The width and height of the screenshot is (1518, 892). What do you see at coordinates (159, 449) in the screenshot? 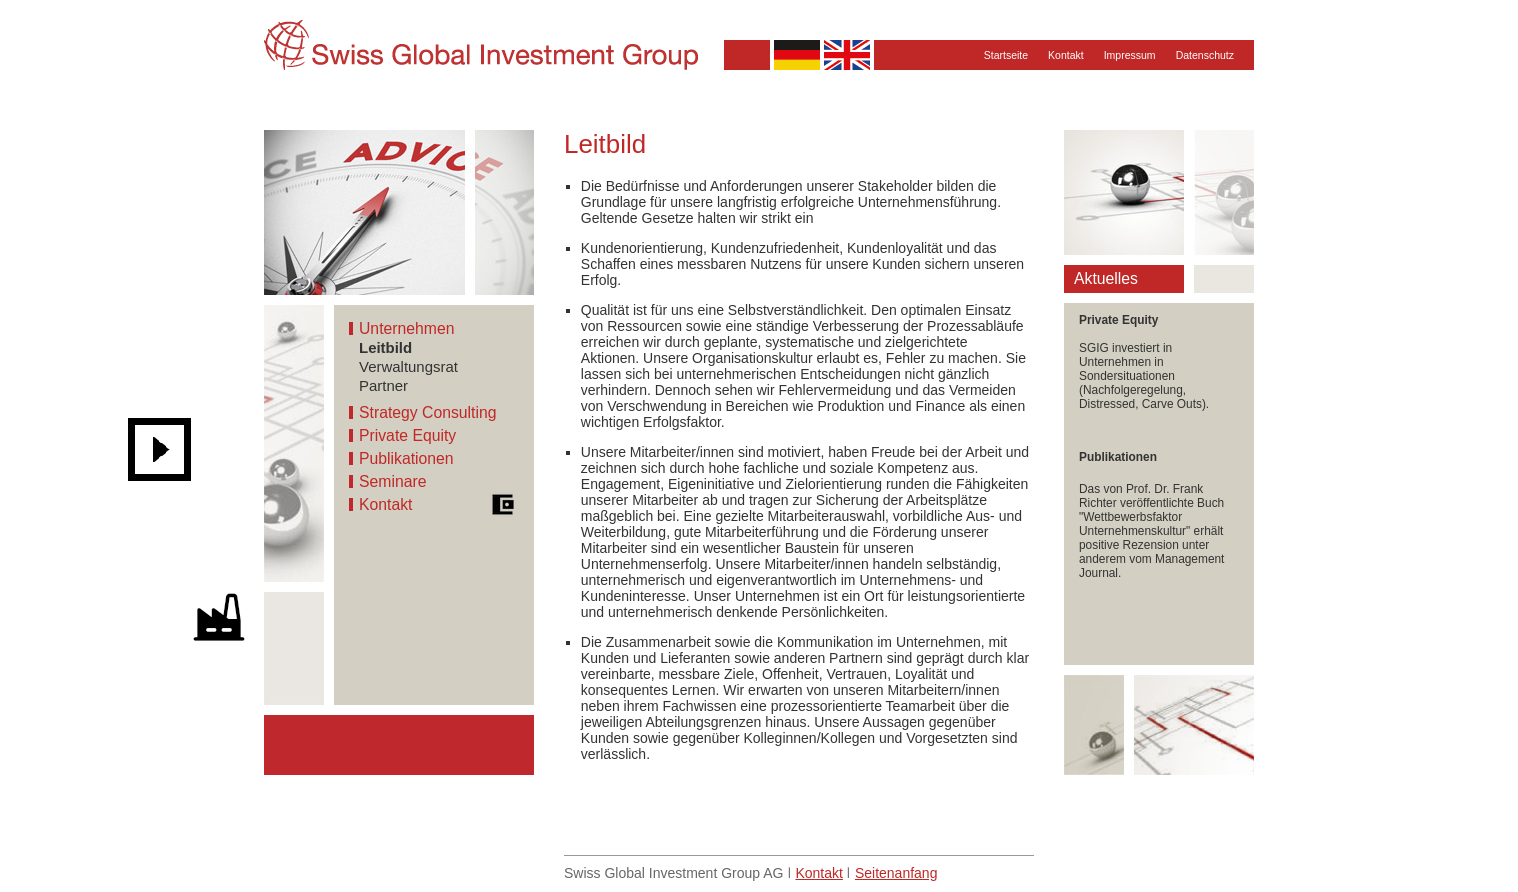
I see `start a slideshow presentation` at bounding box center [159, 449].